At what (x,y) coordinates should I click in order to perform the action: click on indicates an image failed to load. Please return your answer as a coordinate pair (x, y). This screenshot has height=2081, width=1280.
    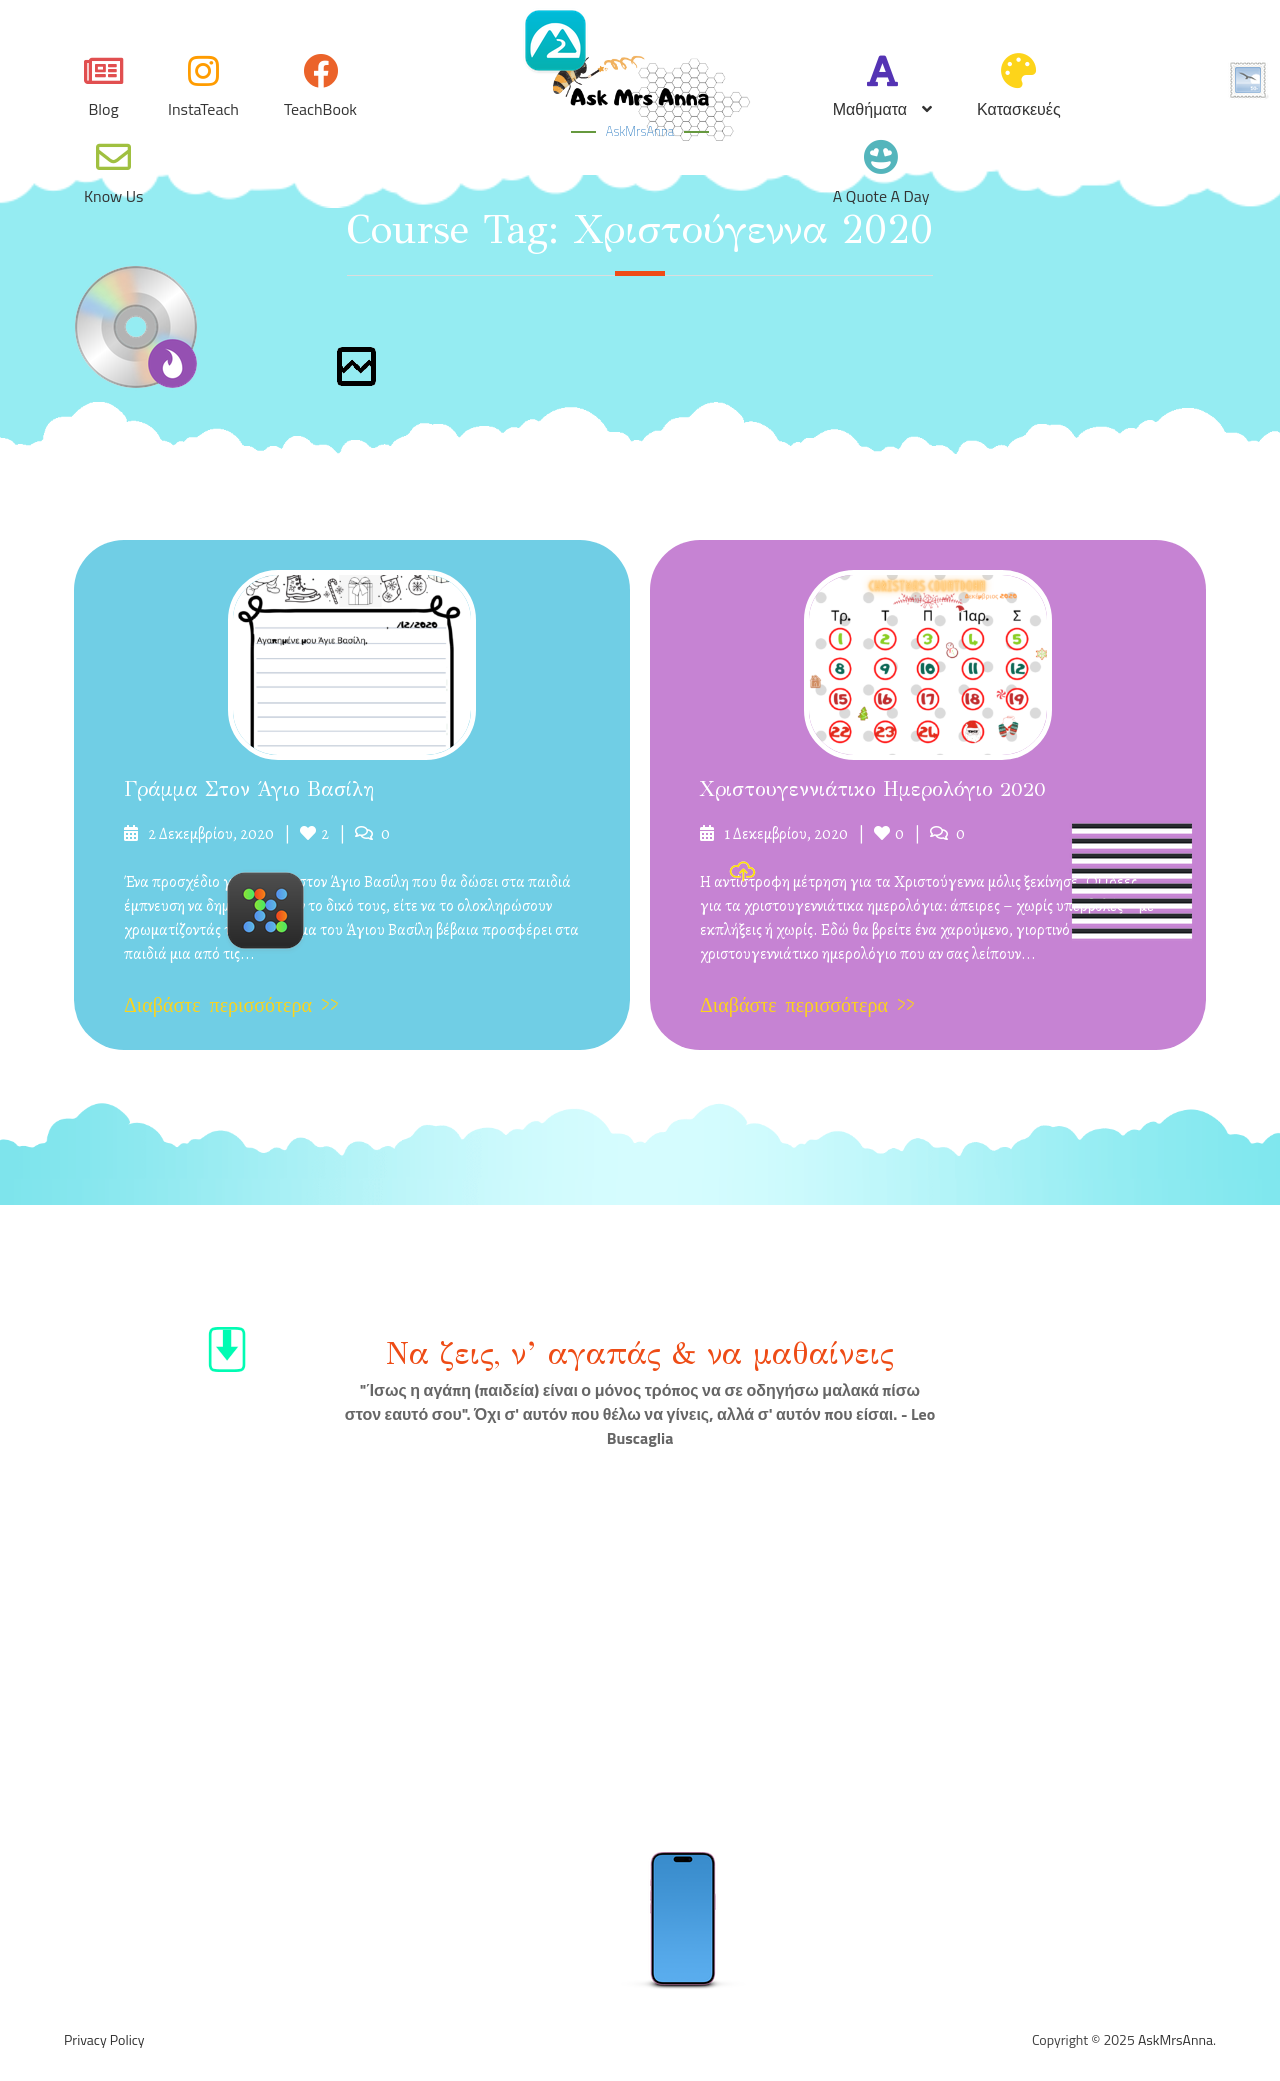
    Looking at the image, I should click on (356, 366).